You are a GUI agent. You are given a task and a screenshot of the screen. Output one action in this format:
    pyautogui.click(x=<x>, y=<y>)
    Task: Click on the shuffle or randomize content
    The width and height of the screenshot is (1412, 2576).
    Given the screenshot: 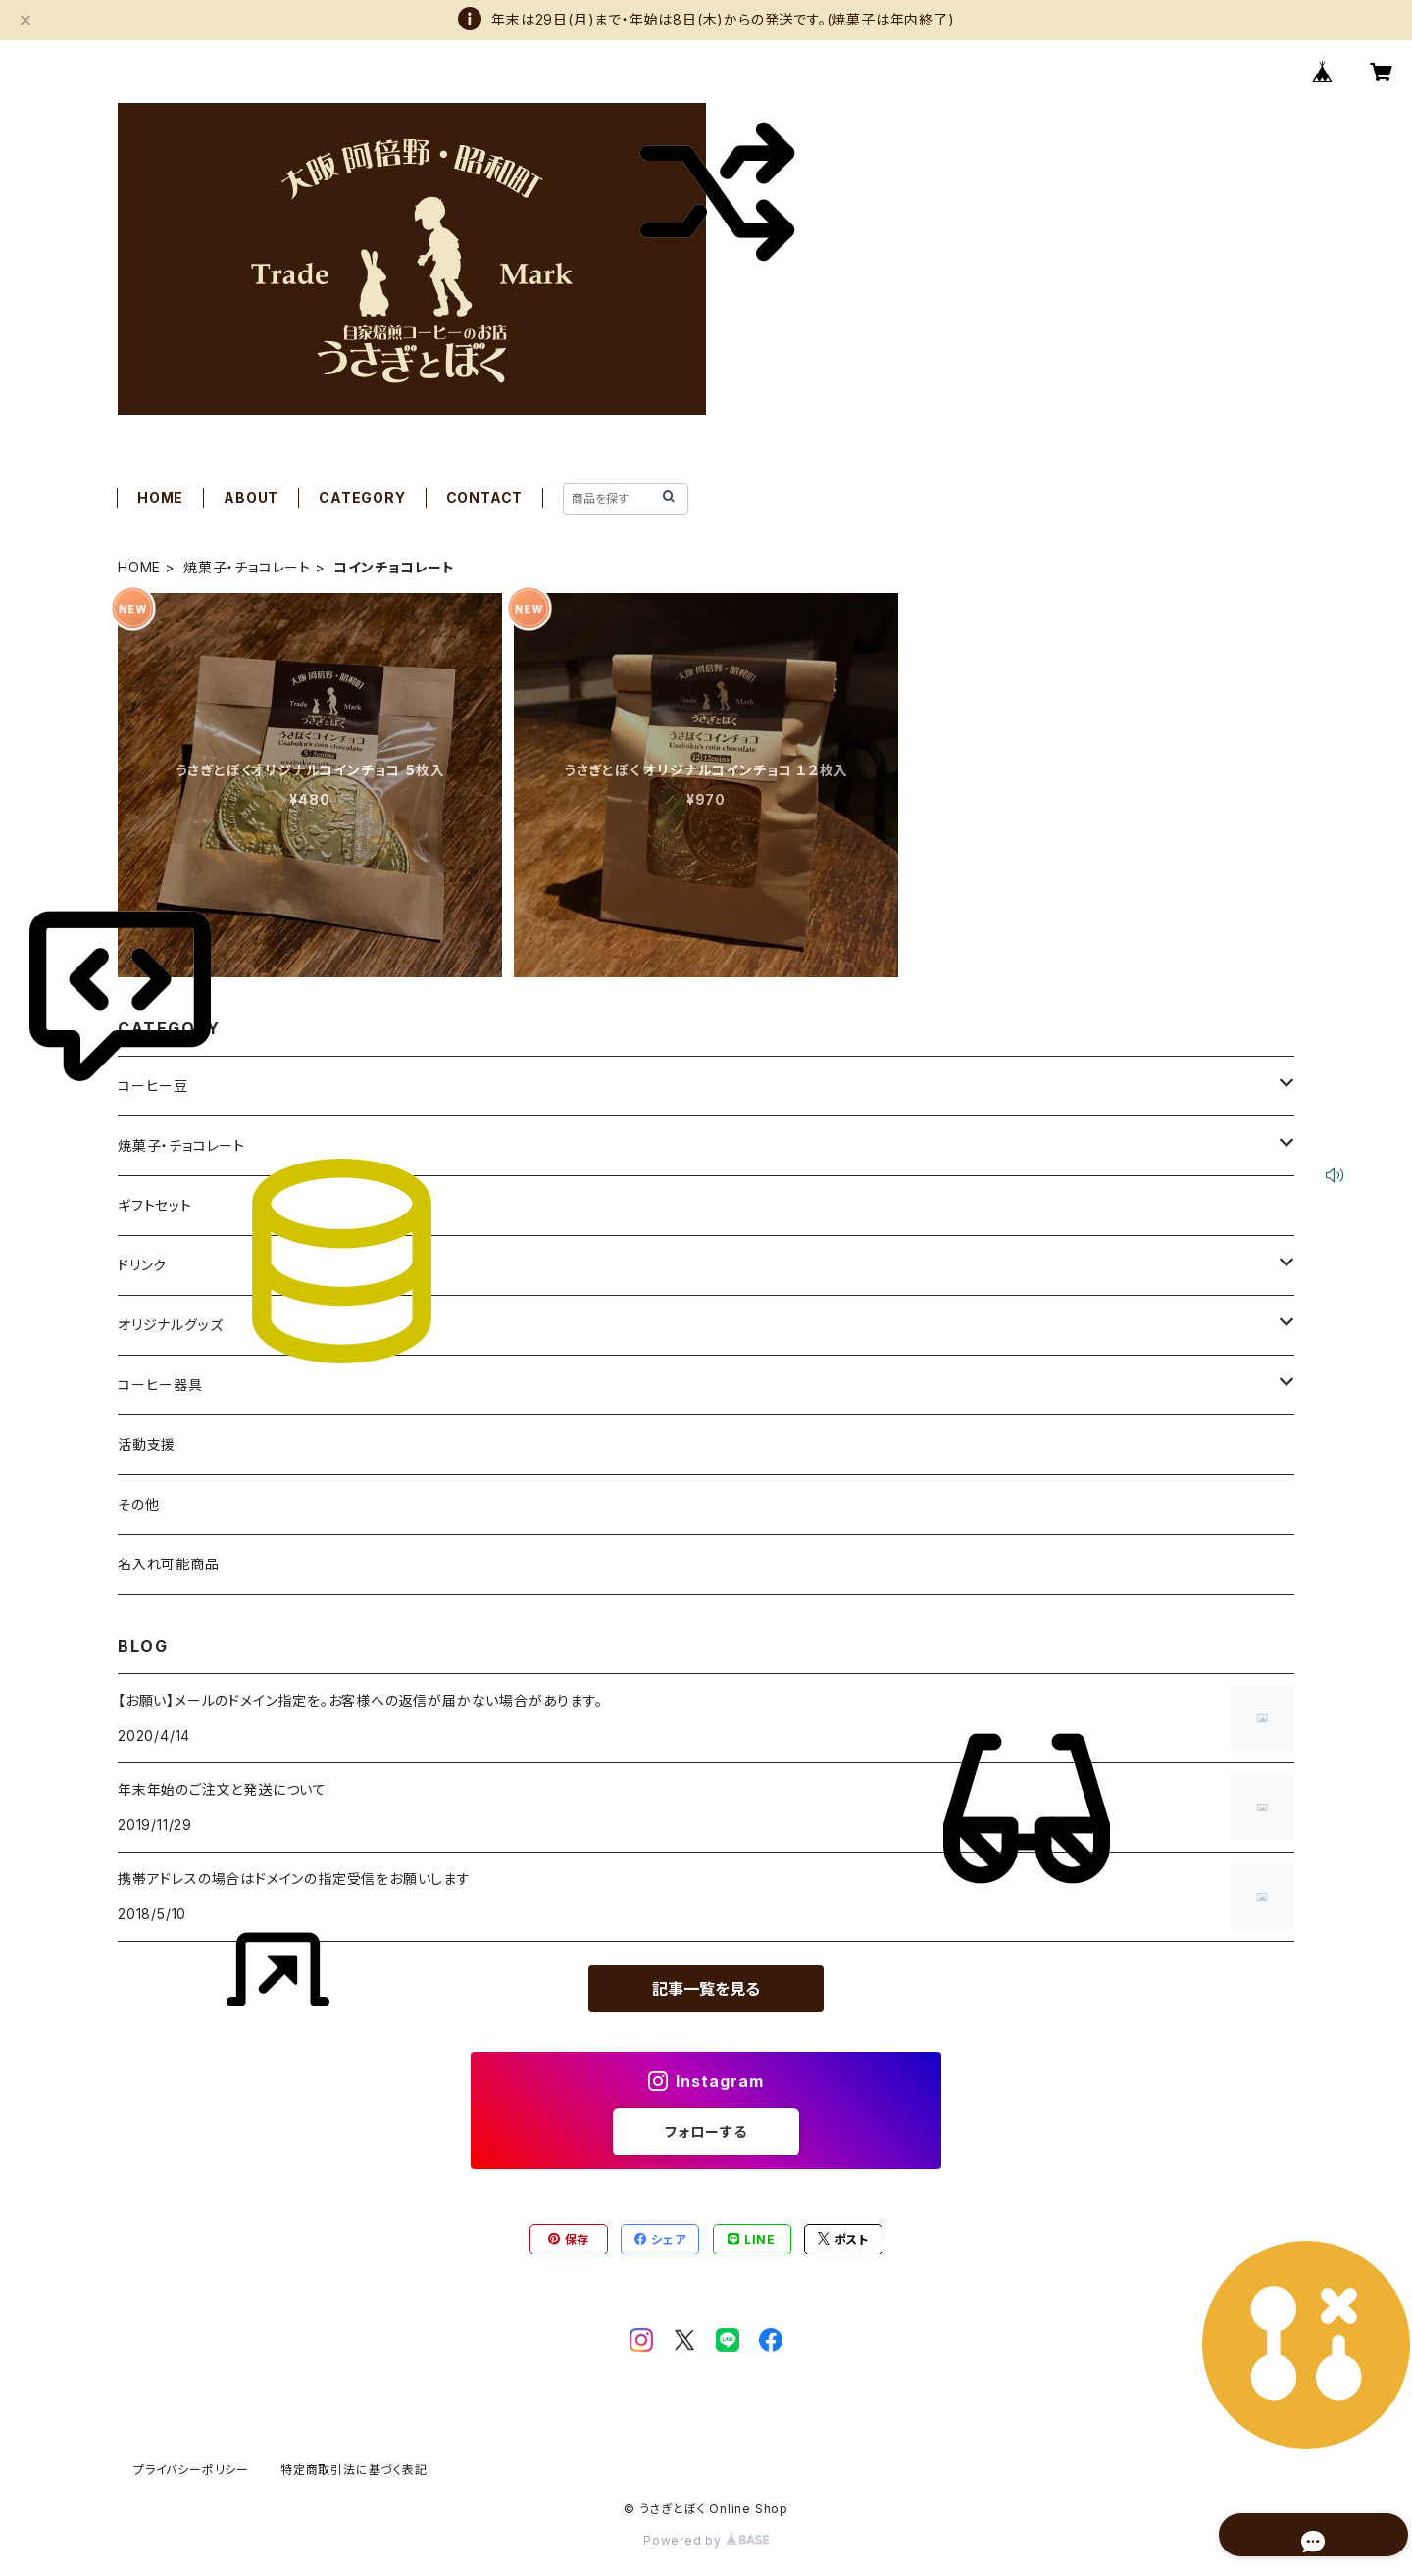 What is the action you would take?
    pyautogui.click(x=717, y=191)
    